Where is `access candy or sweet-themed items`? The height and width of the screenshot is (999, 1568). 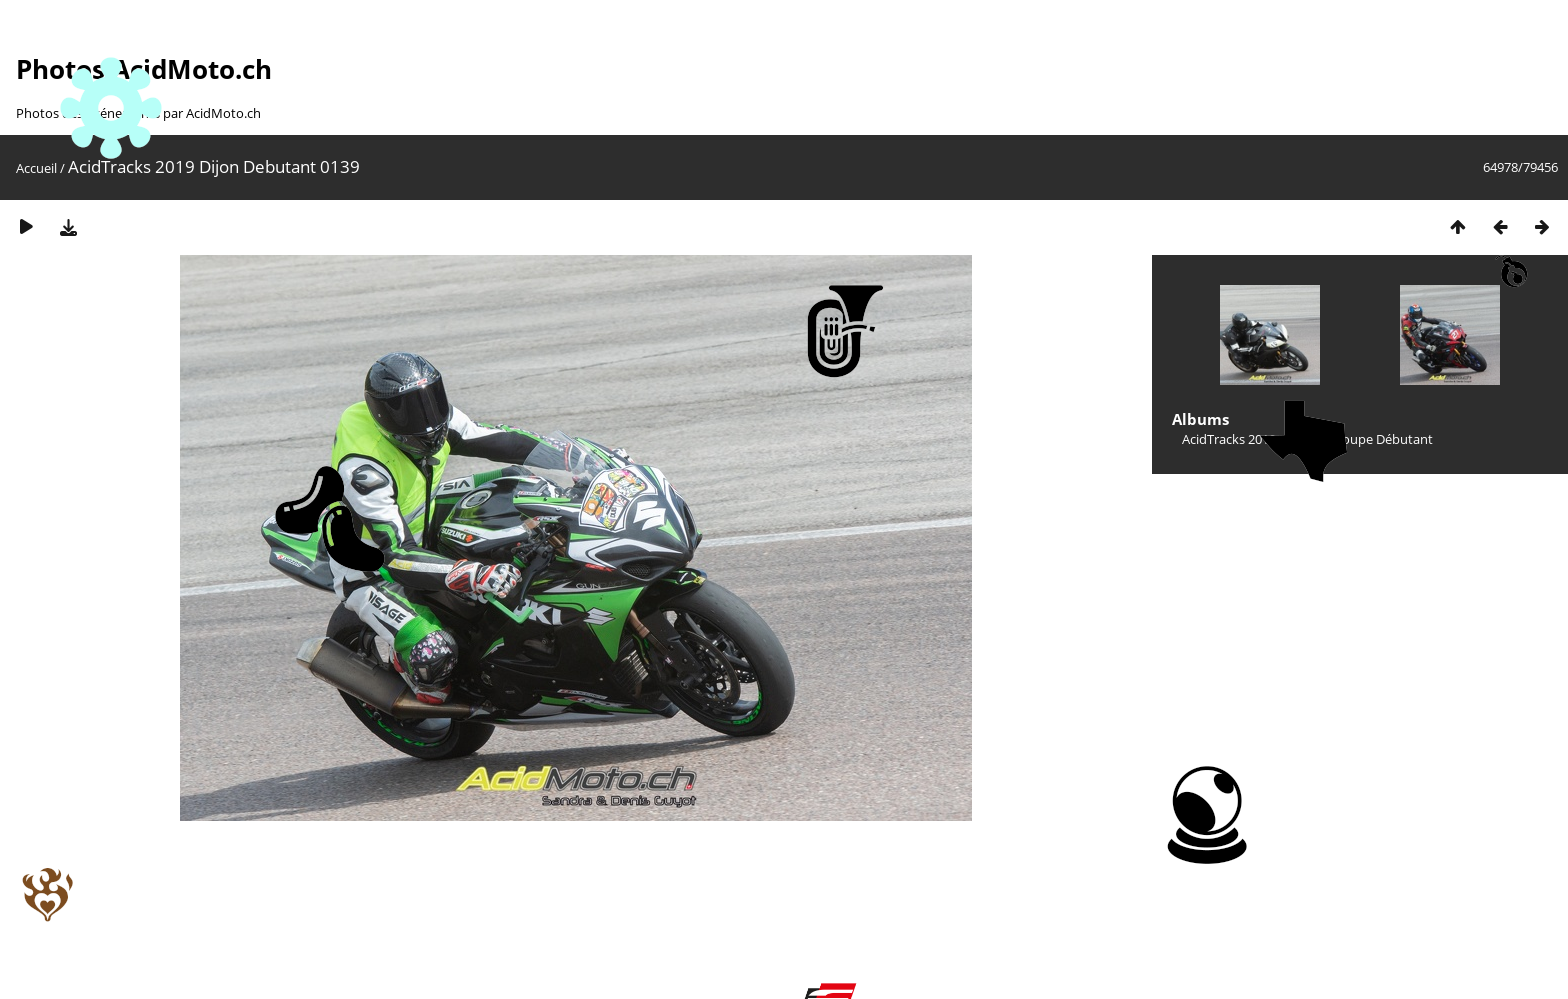
access candy or sweet-themed items is located at coordinates (330, 519).